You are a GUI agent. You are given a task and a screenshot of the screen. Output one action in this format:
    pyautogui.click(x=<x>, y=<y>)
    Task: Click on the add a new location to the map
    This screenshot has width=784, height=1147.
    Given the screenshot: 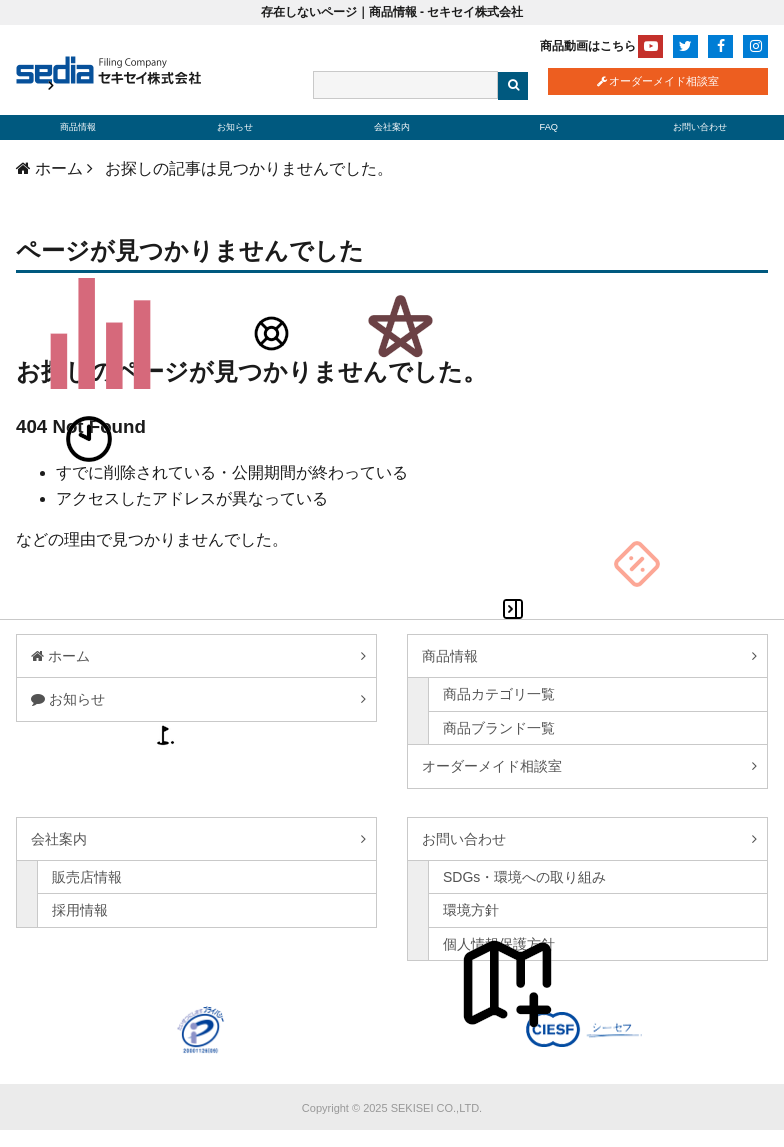 What is the action you would take?
    pyautogui.click(x=507, y=983)
    